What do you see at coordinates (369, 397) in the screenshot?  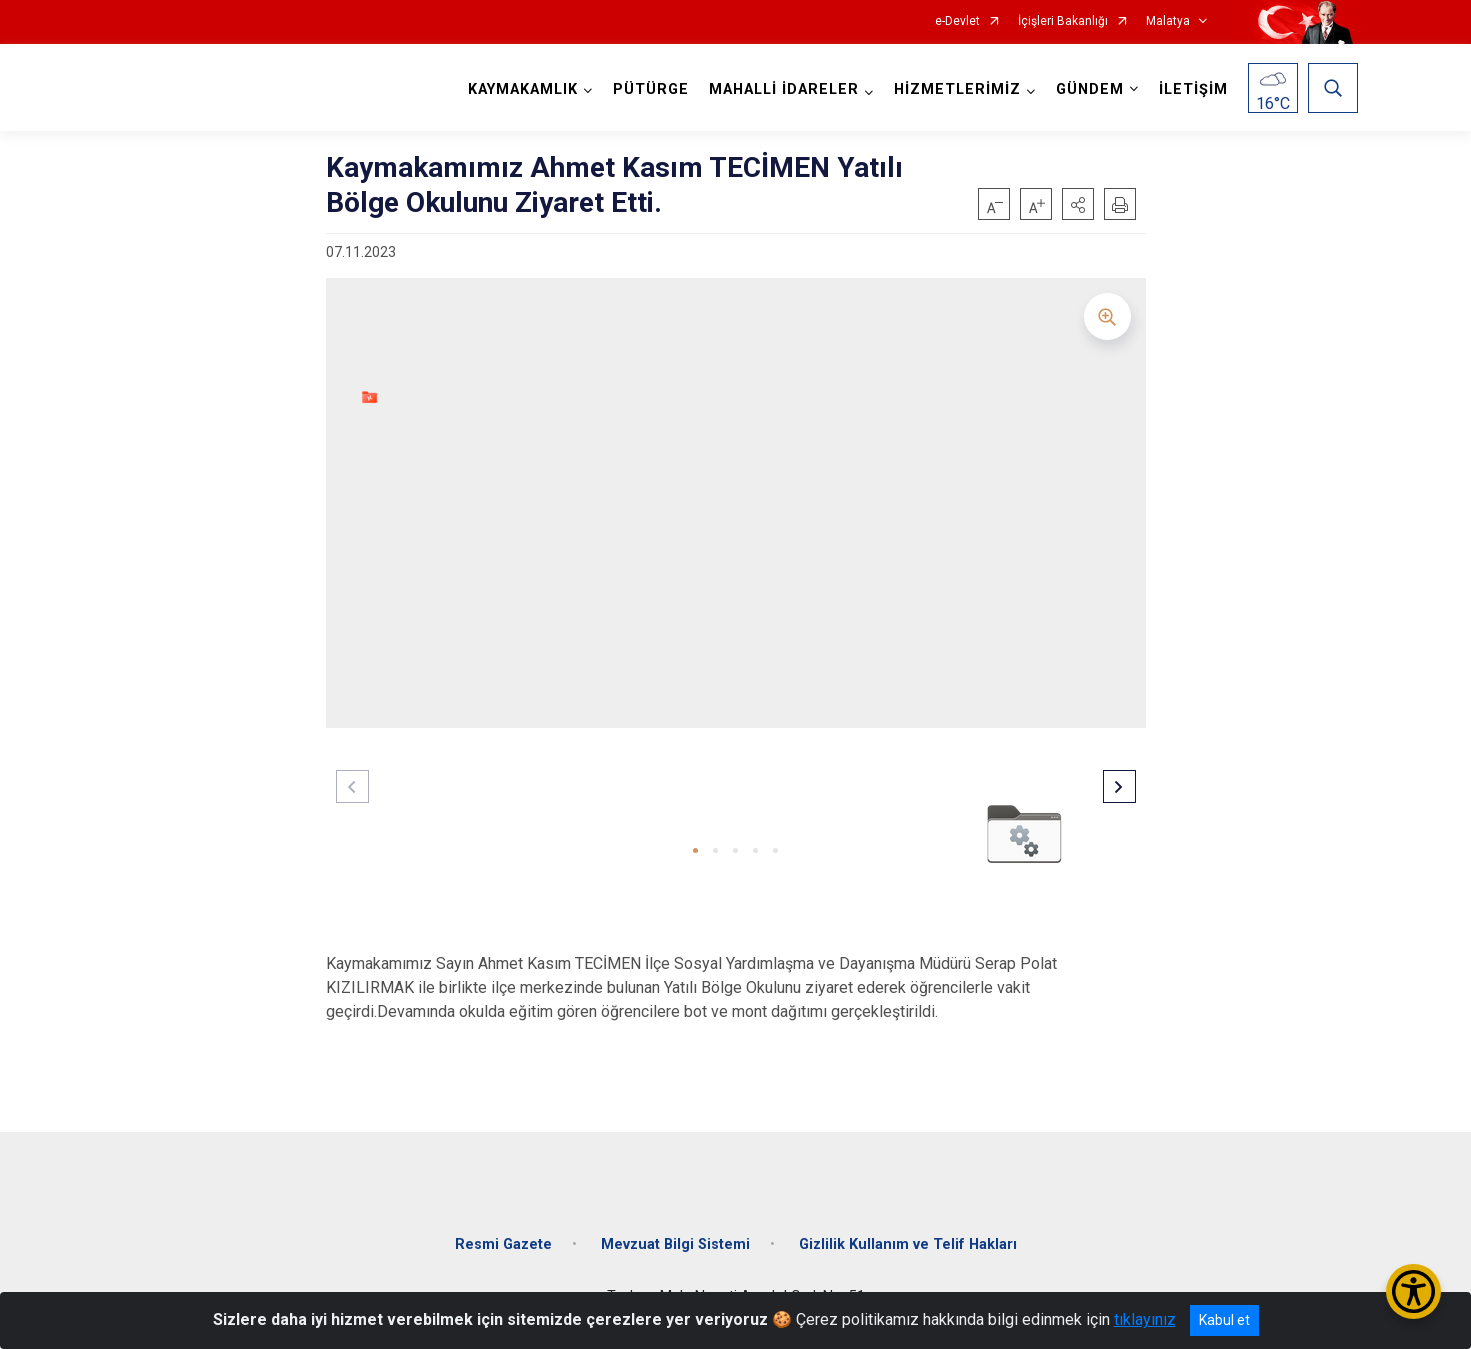 I see `open Wondershare EdrawInfo project files` at bounding box center [369, 397].